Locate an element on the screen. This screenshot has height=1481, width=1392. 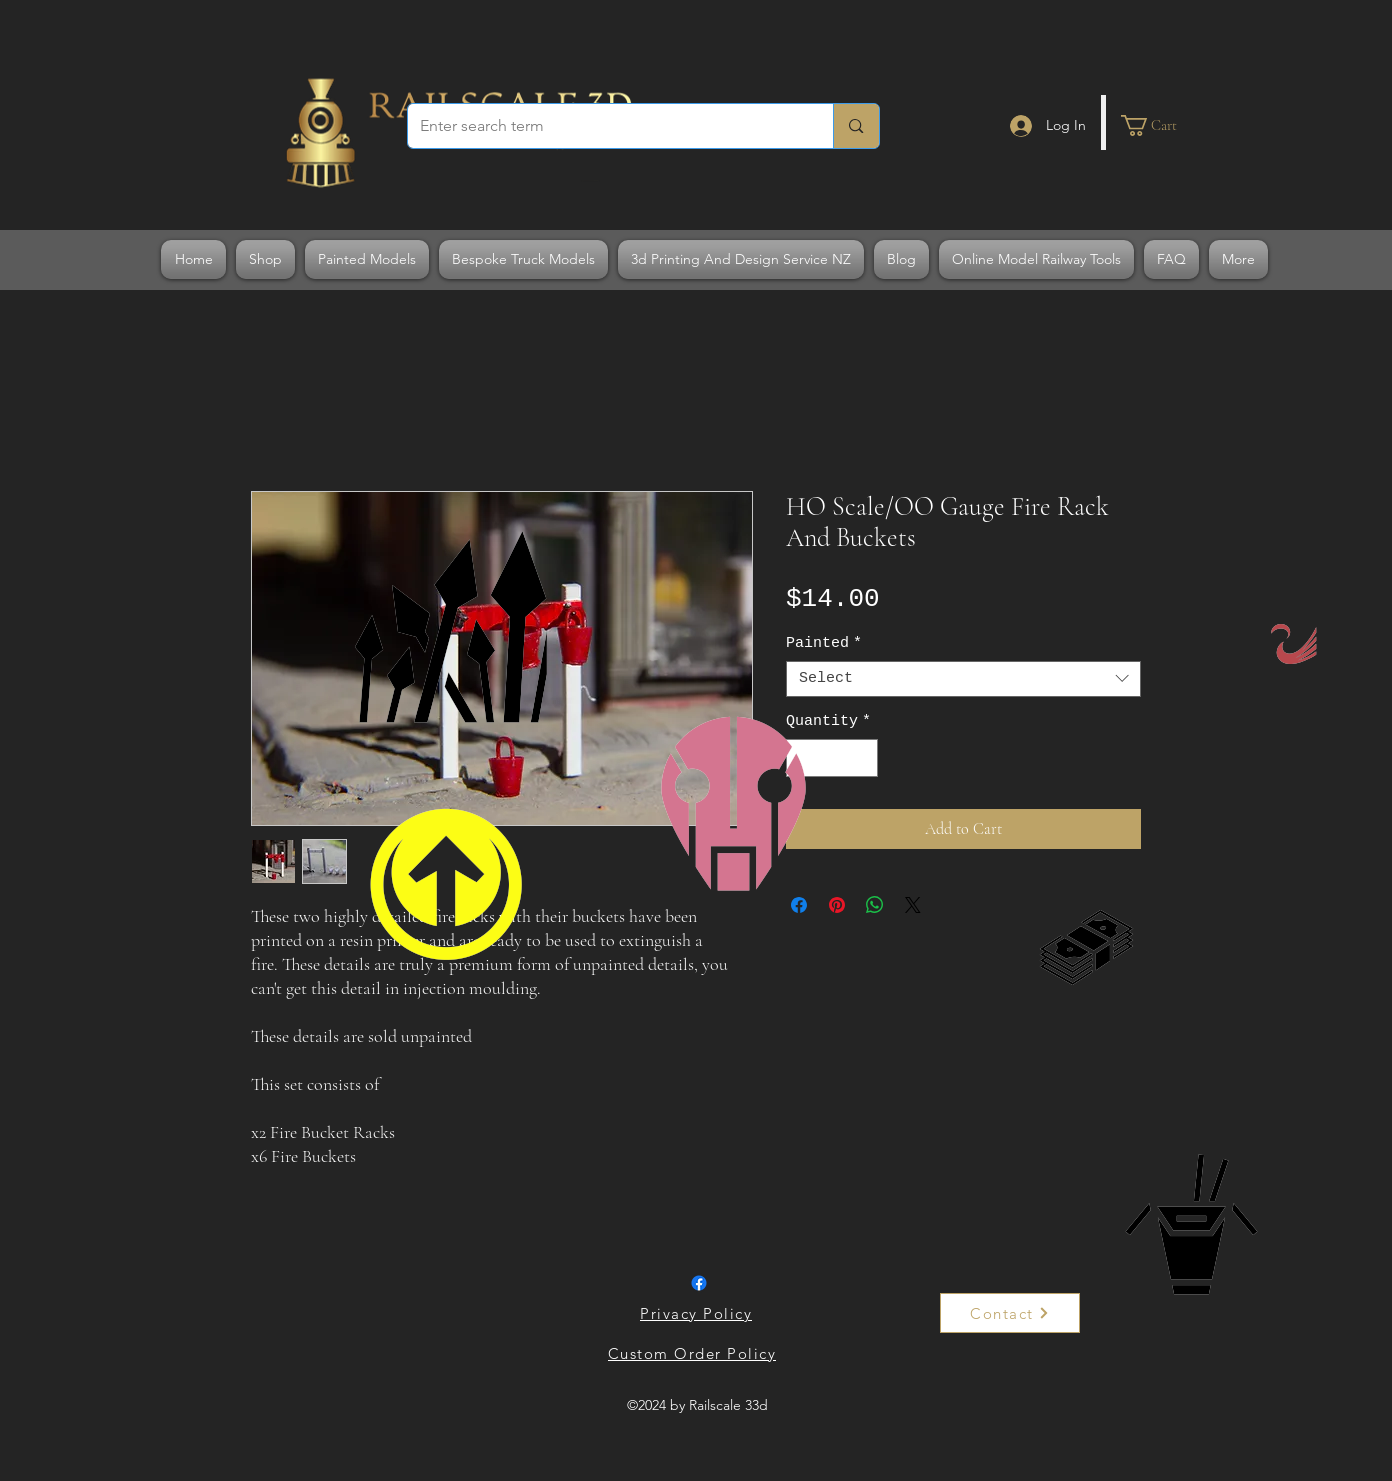
android or robot character avatar is located at coordinates (733, 804).